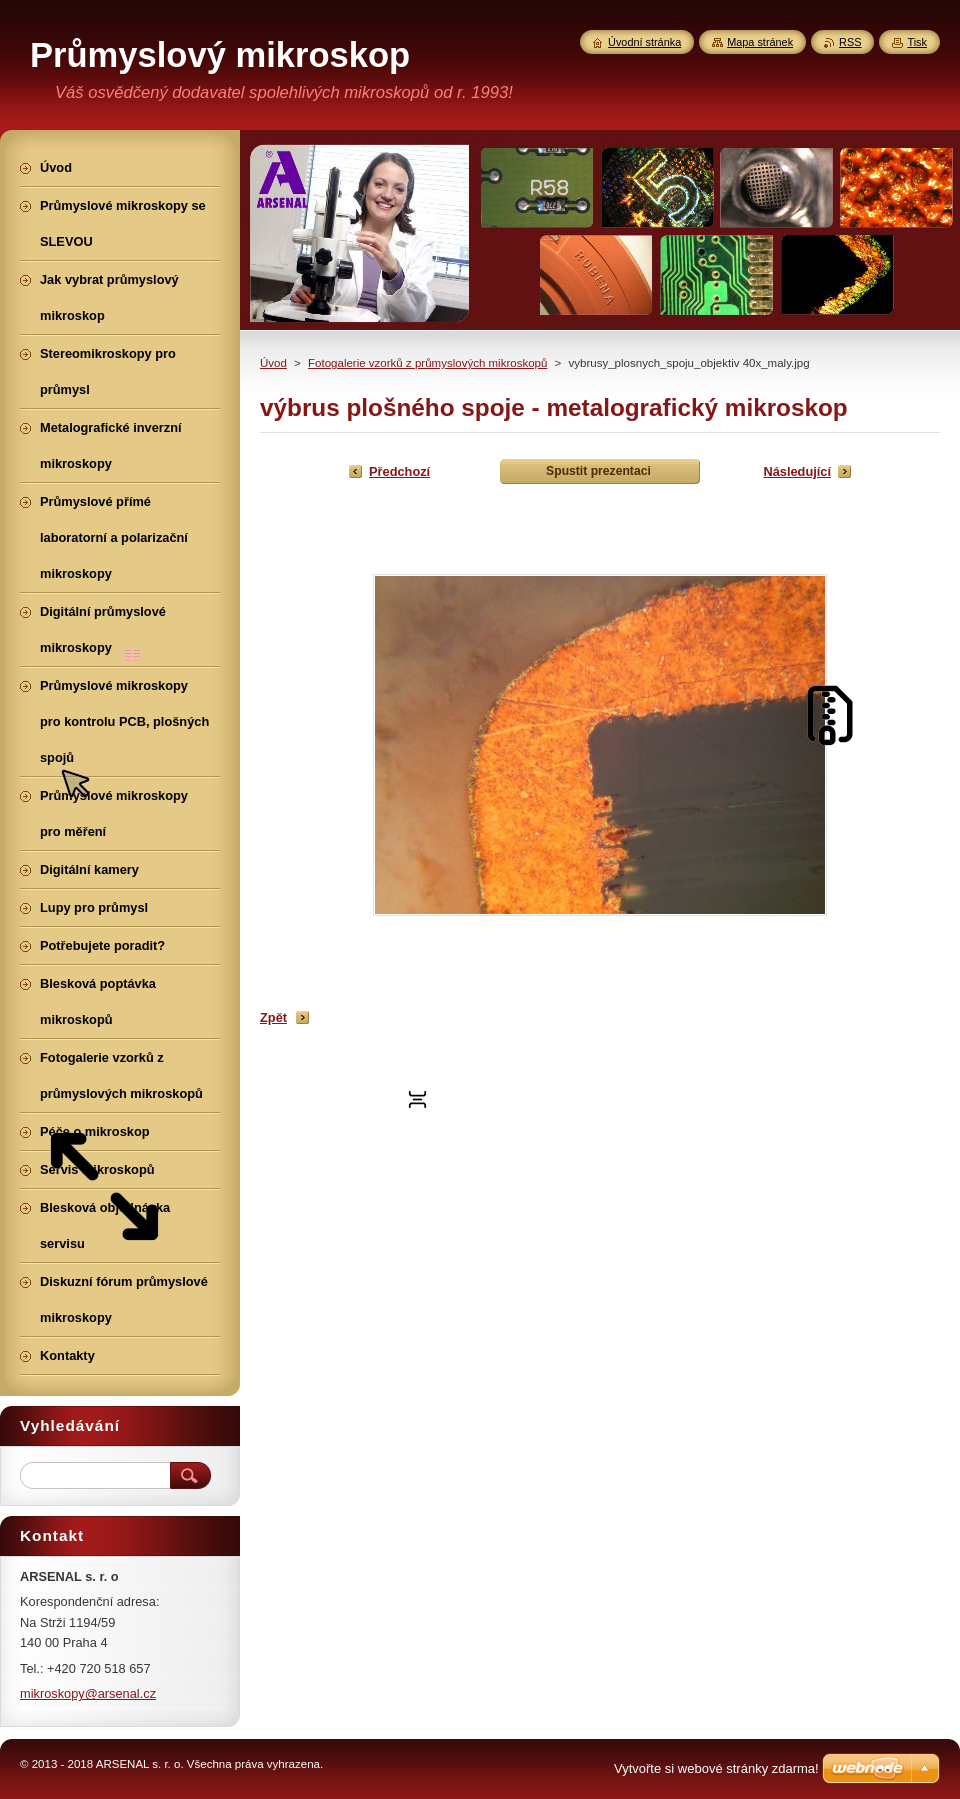 Image resolution: width=960 pixels, height=1799 pixels. Describe the element at coordinates (132, 655) in the screenshot. I see `switch to multi-column text layout` at that location.